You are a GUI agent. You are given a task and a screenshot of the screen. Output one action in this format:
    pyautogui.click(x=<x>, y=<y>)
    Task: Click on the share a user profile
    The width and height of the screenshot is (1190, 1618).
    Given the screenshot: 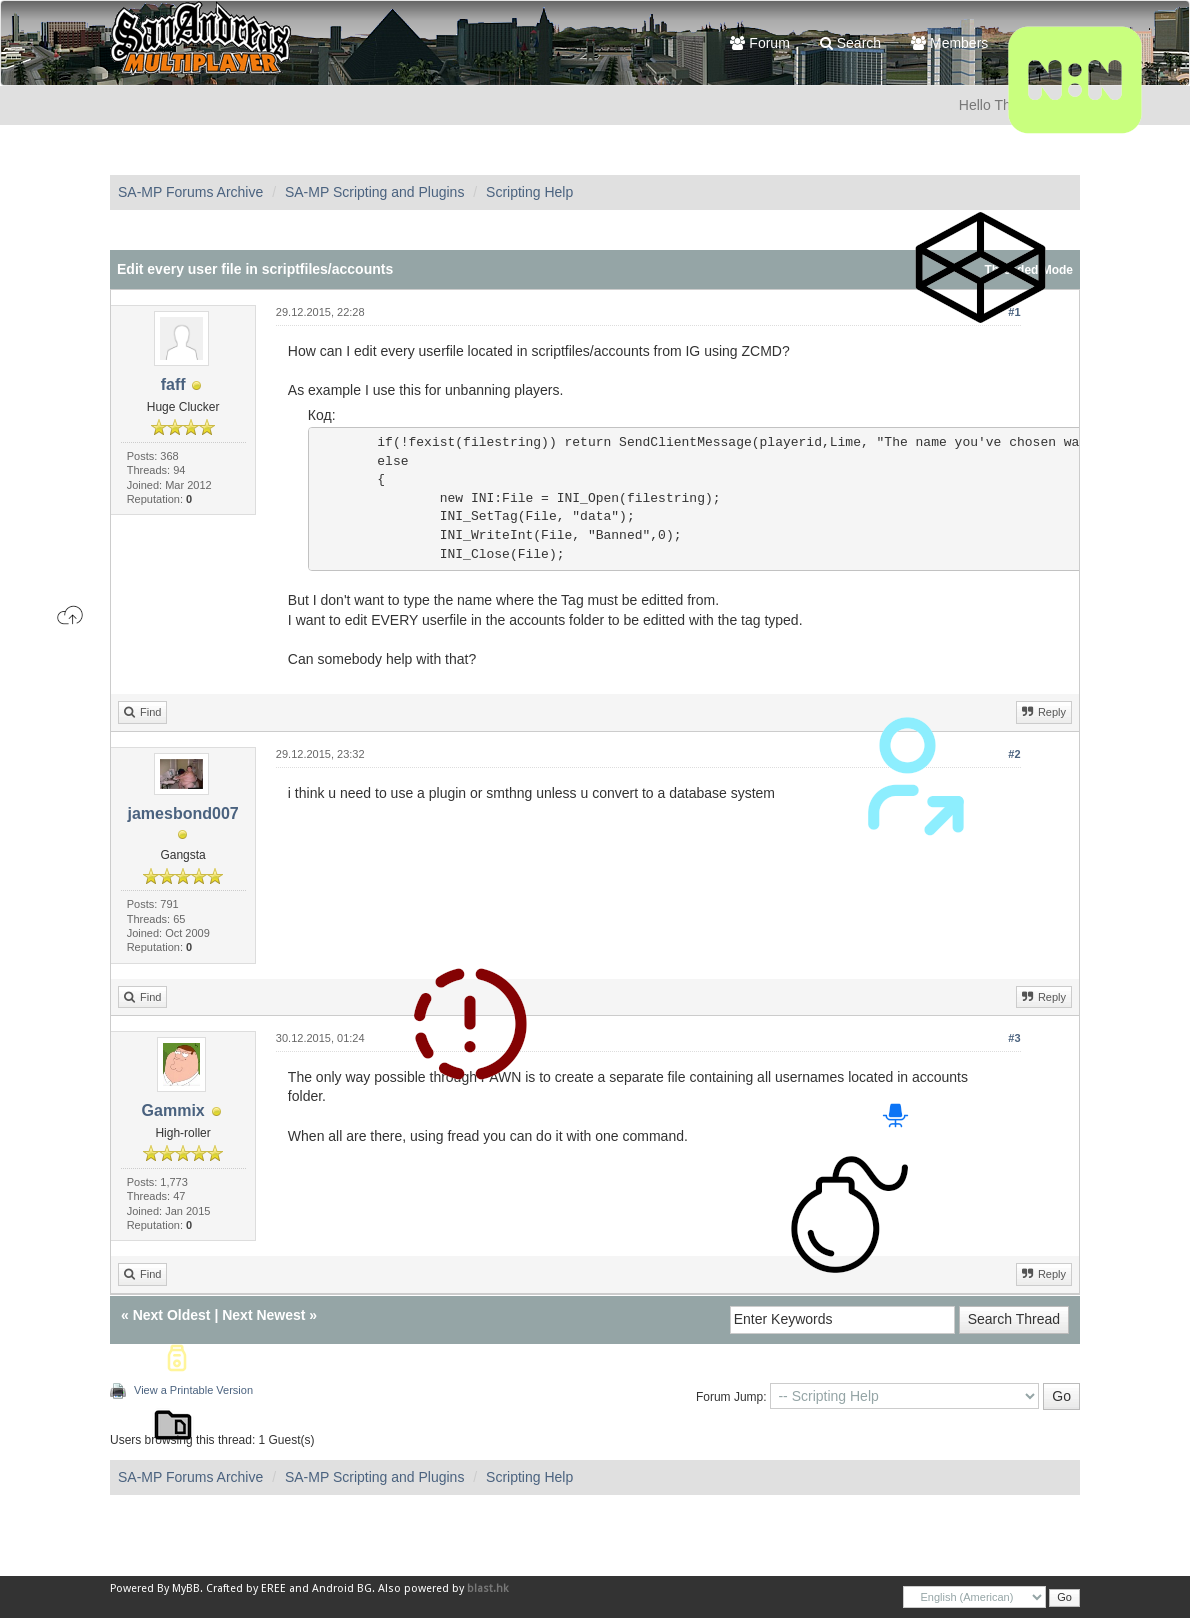 What is the action you would take?
    pyautogui.click(x=907, y=773)
    